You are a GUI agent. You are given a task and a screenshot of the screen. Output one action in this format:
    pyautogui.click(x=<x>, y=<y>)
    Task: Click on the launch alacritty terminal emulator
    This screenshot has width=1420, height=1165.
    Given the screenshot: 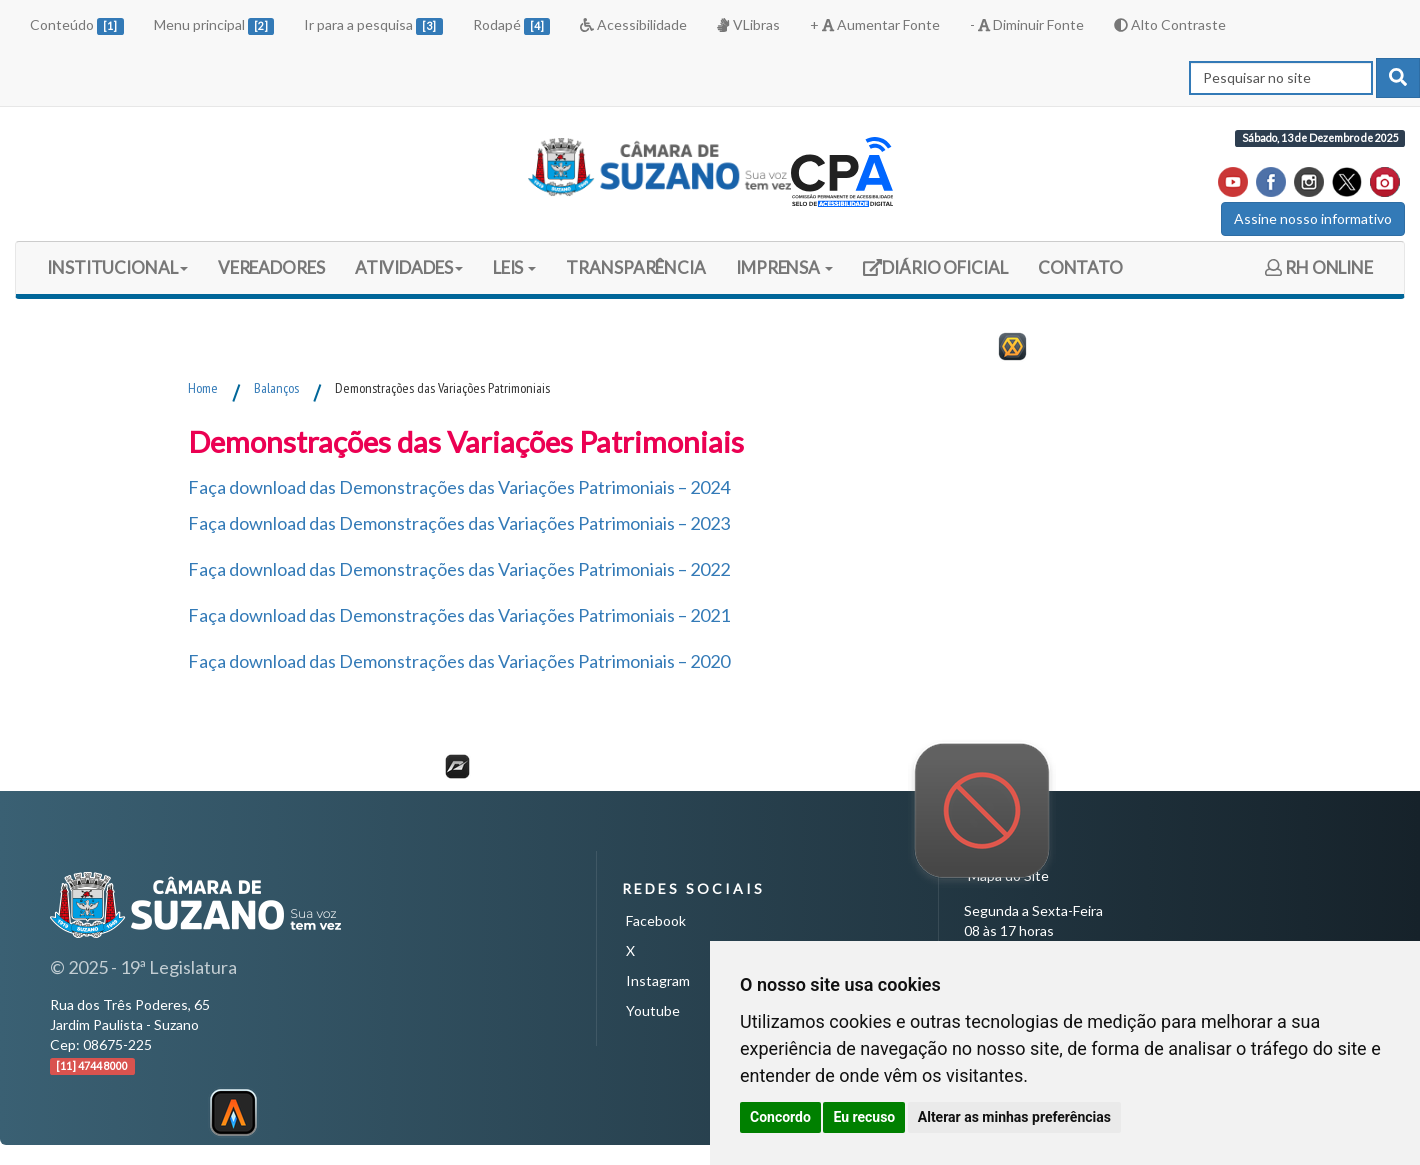 What is the action you would take?
    pyautogui.click(x=233, y=1112)
    